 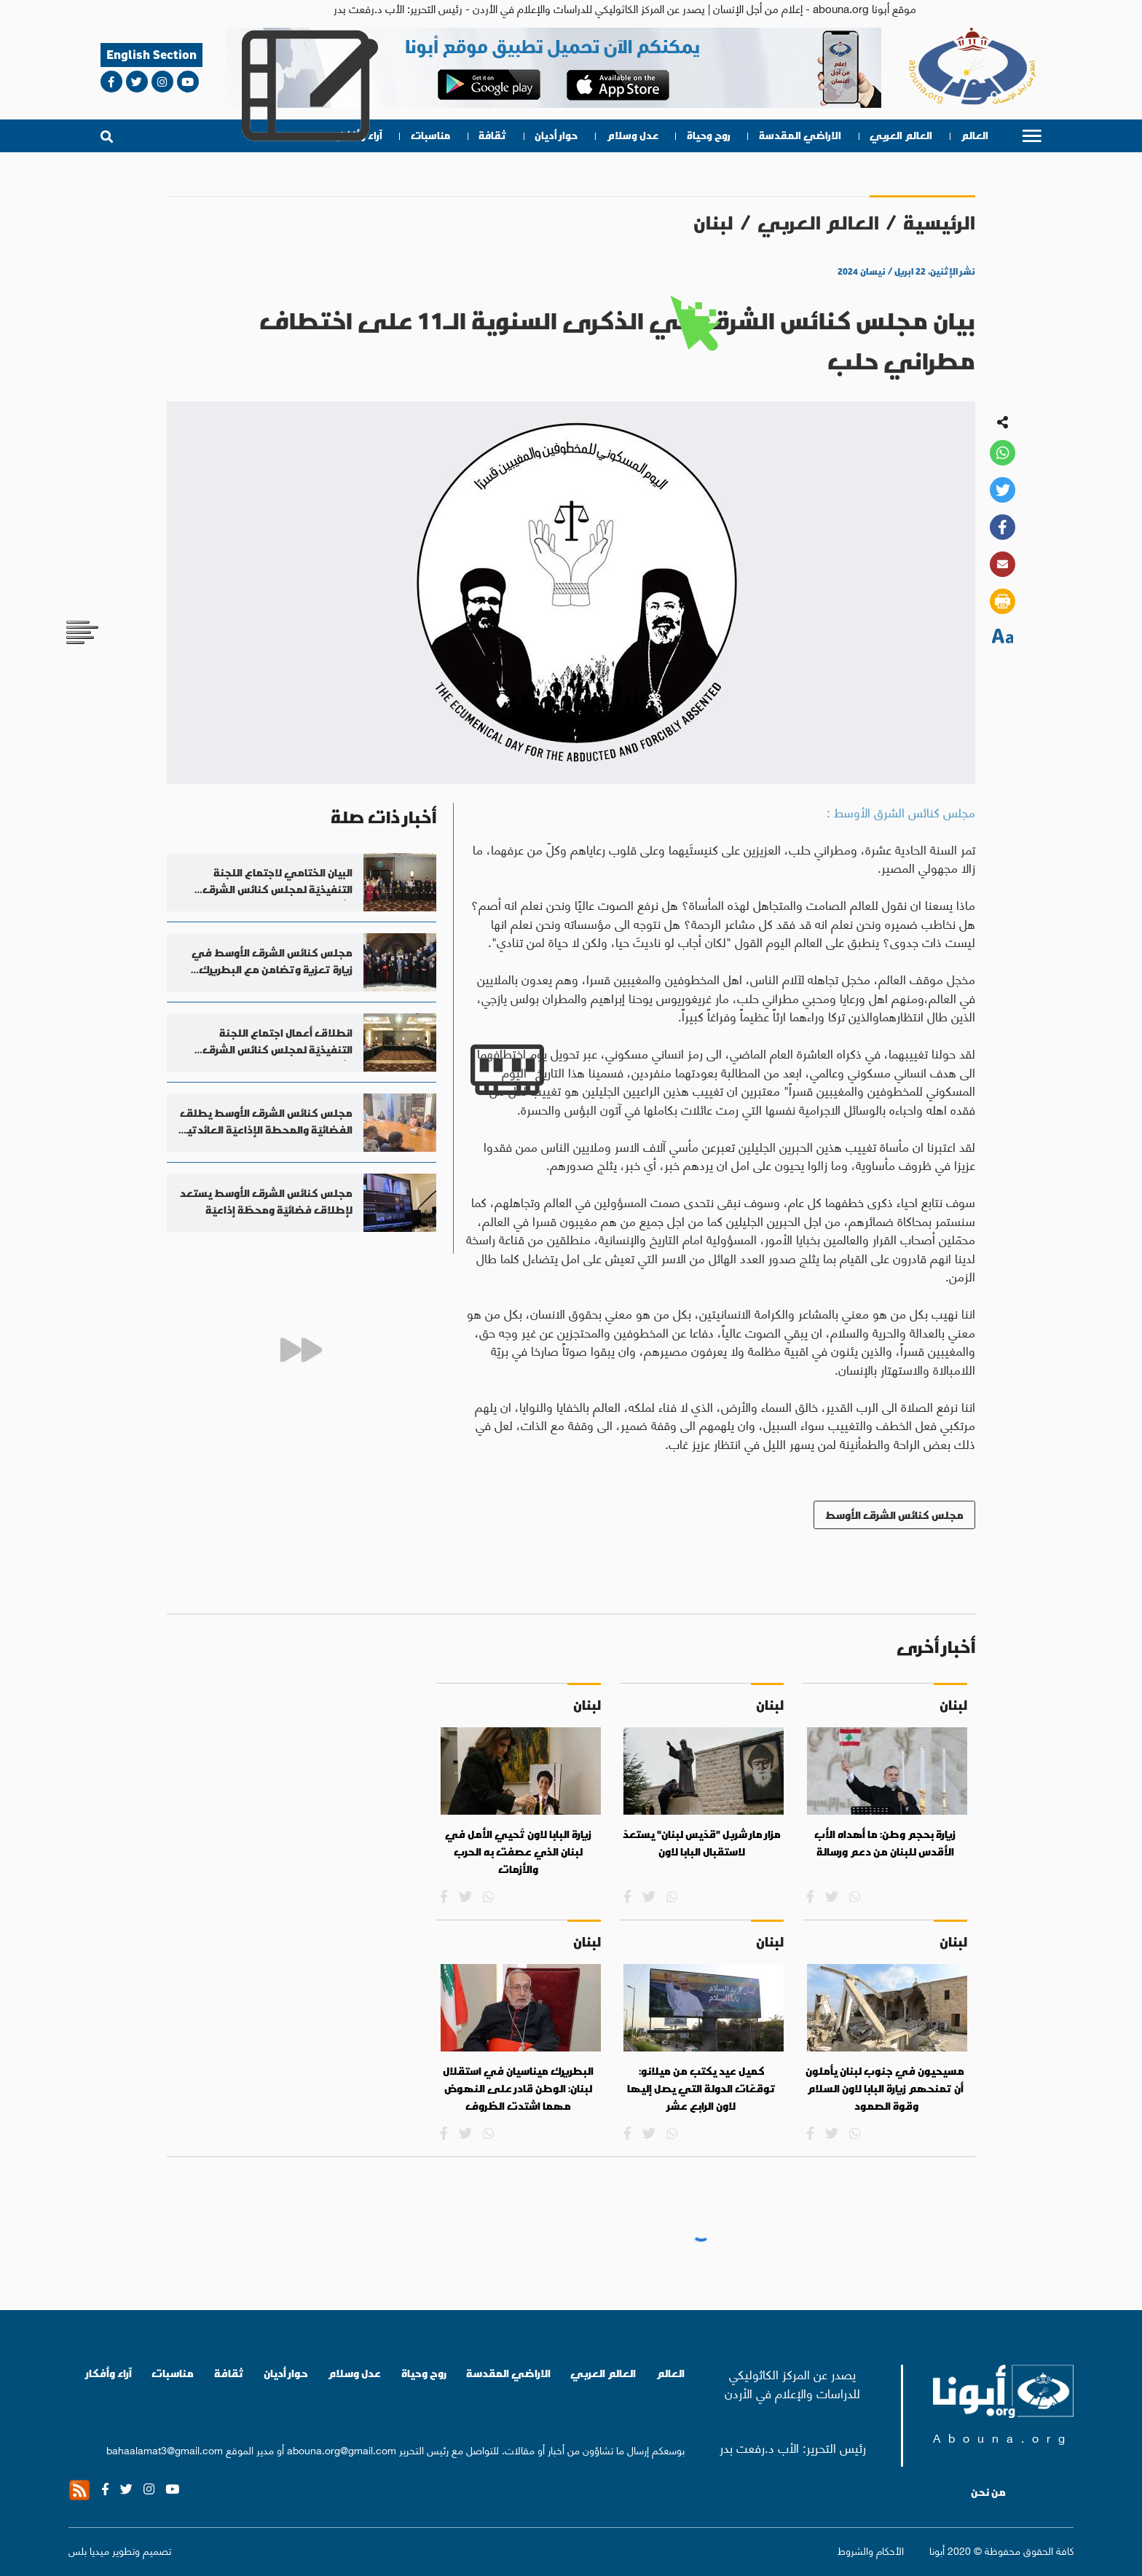 What do you see at coordinates (310, 81) in the screenshot?
I see `graphics tablet input device` at bounding box center [310, 81].